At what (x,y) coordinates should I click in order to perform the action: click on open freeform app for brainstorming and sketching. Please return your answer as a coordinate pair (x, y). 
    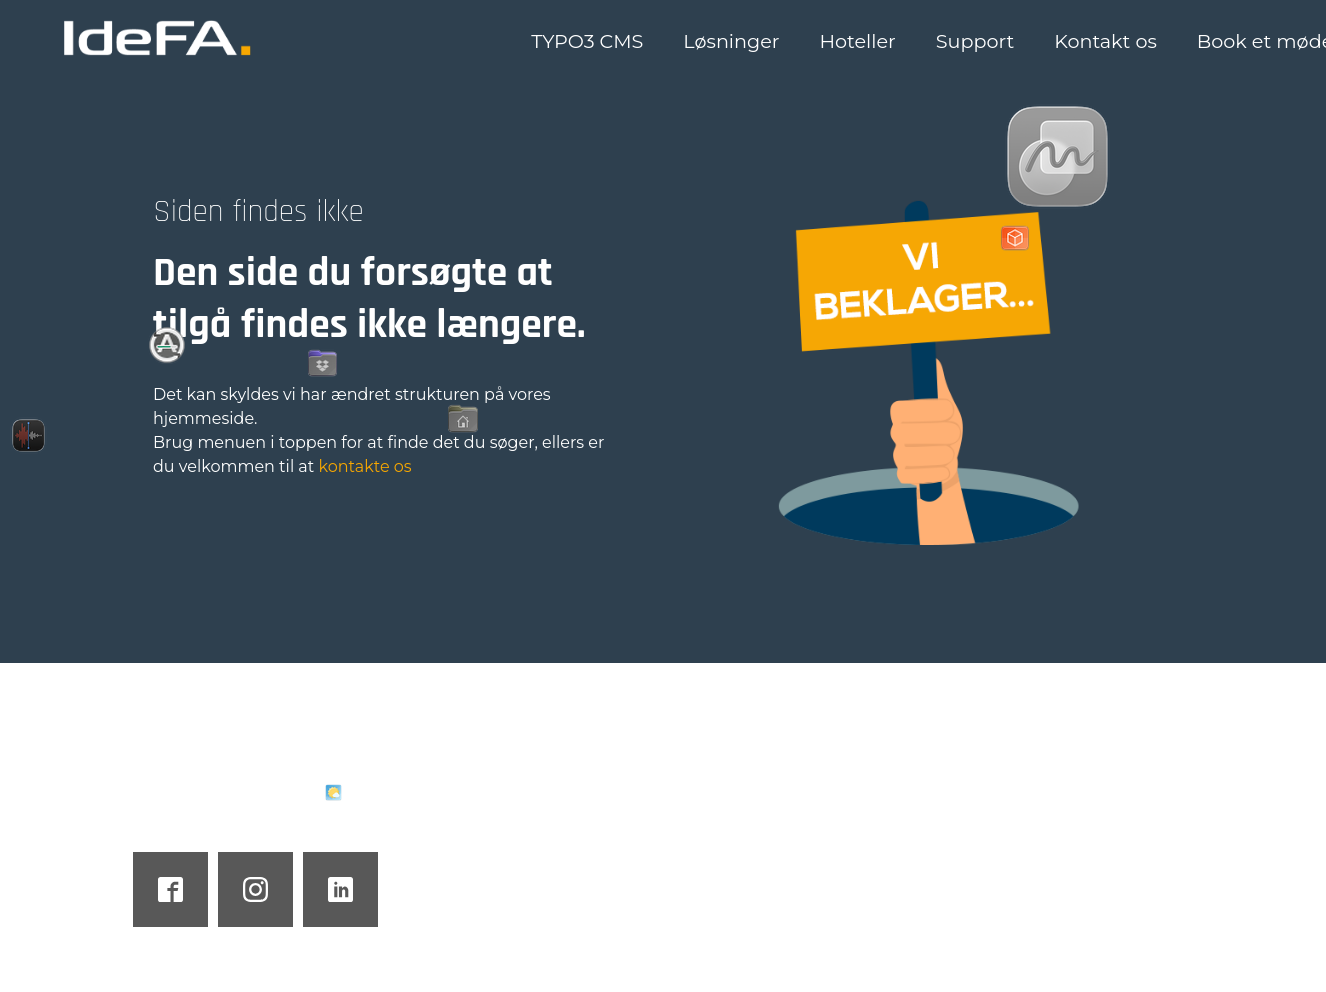
    Looking at the image, I should click on (1057, 156).